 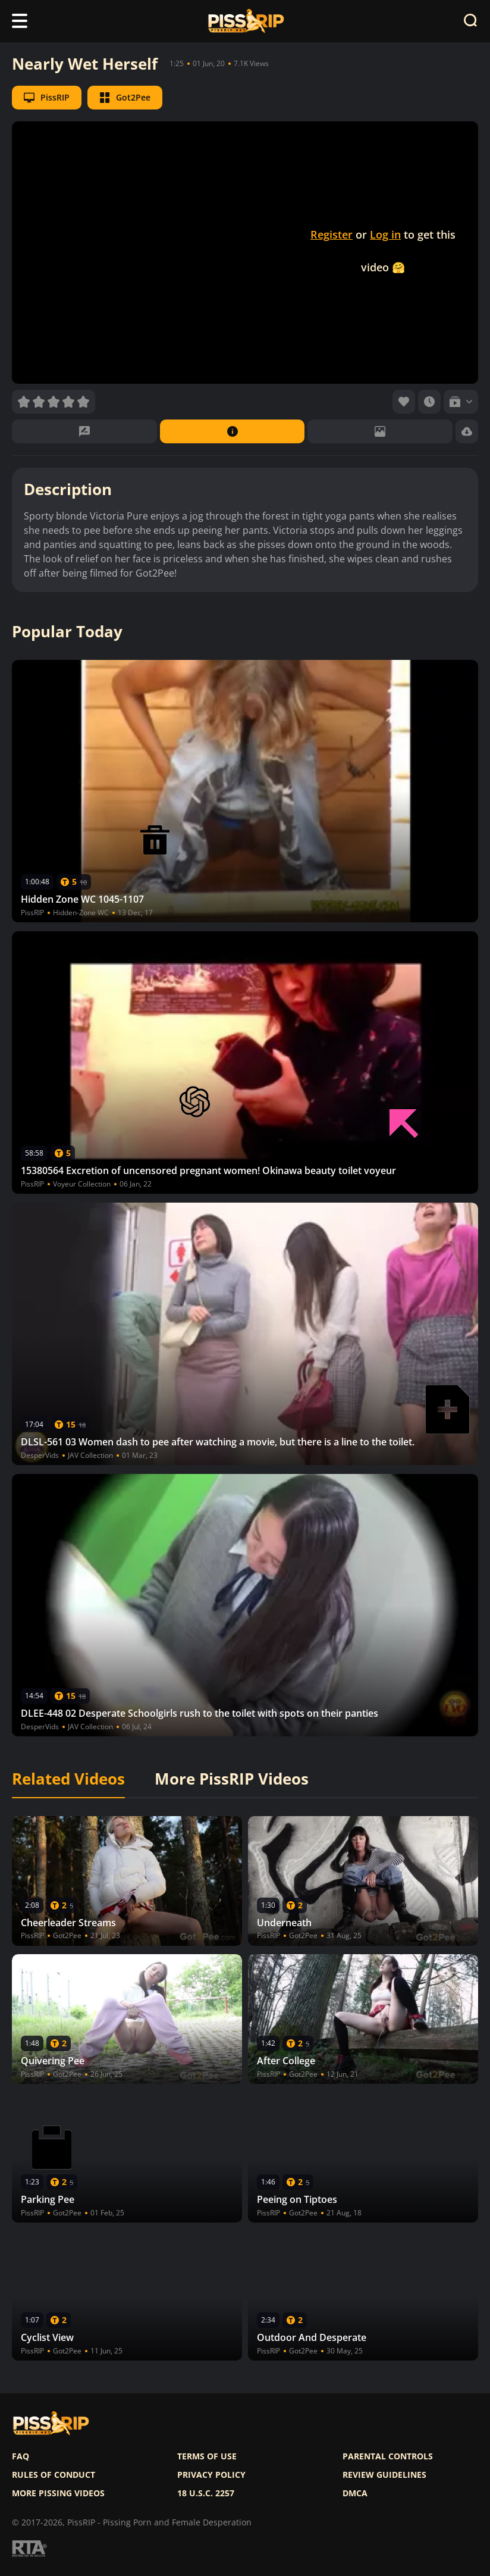 I want to click on delete selected item, so click(x=155, y=840).